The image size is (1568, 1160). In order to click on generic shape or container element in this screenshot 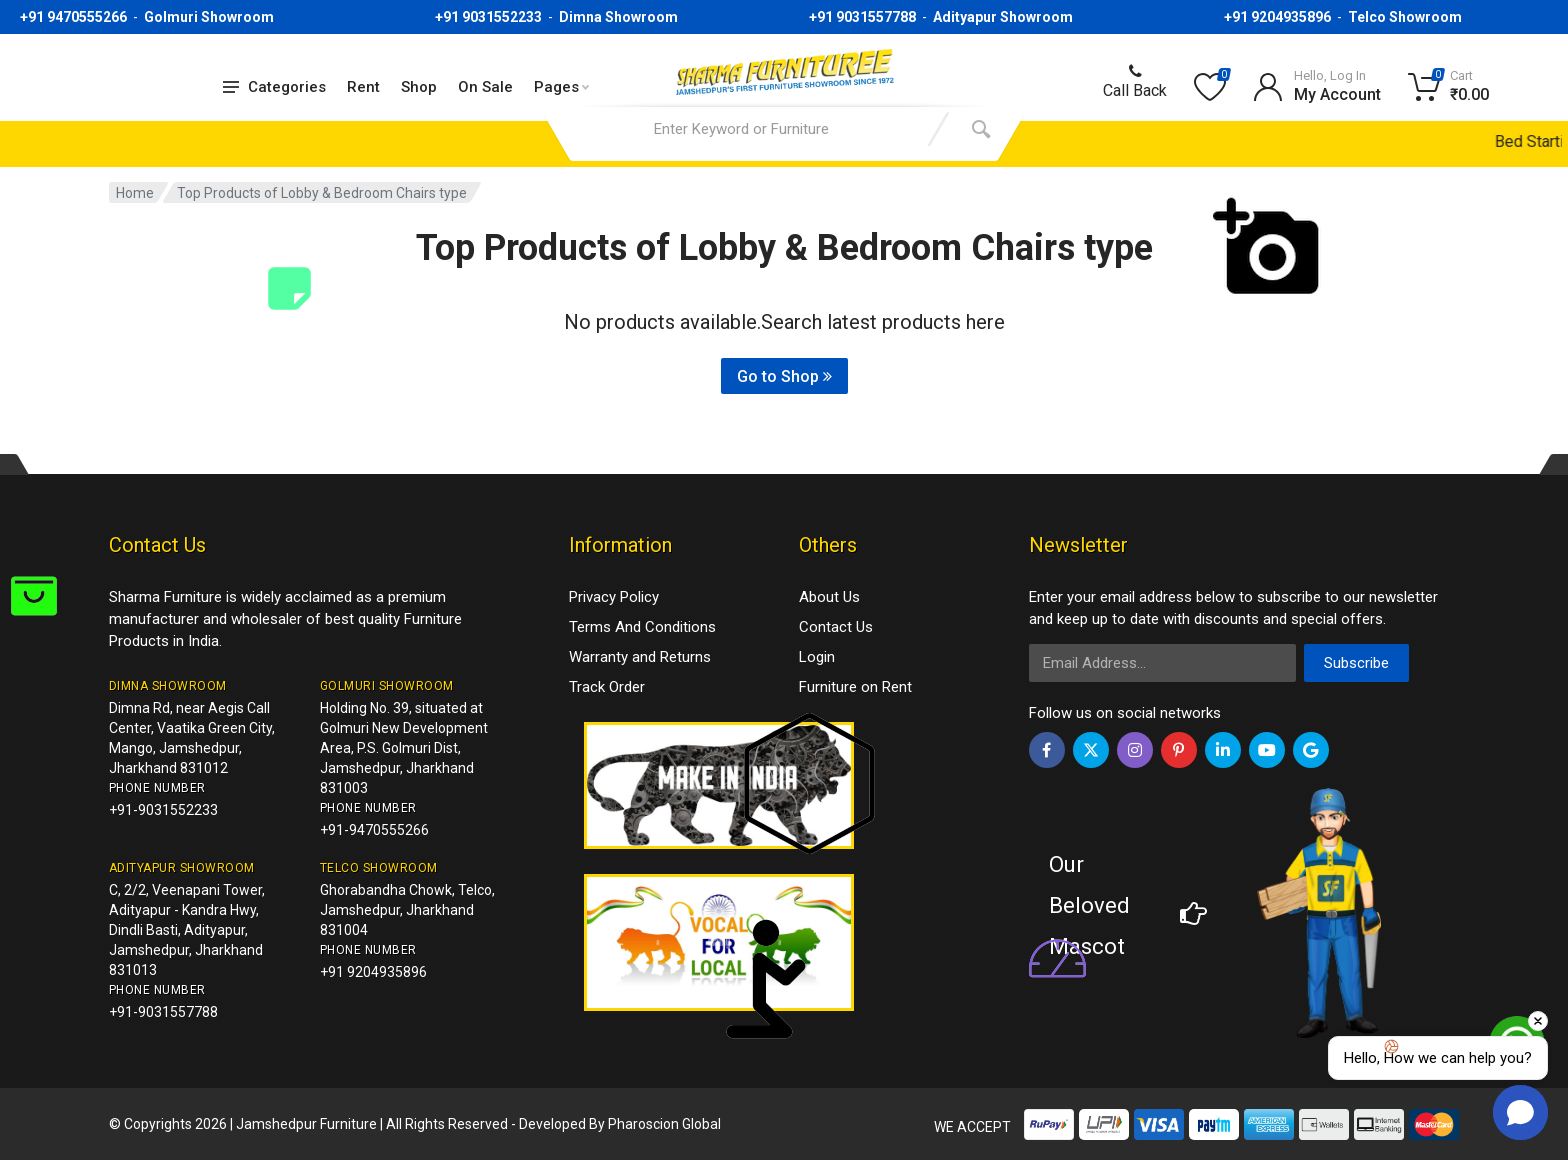, I will do `click(809, 783)`.